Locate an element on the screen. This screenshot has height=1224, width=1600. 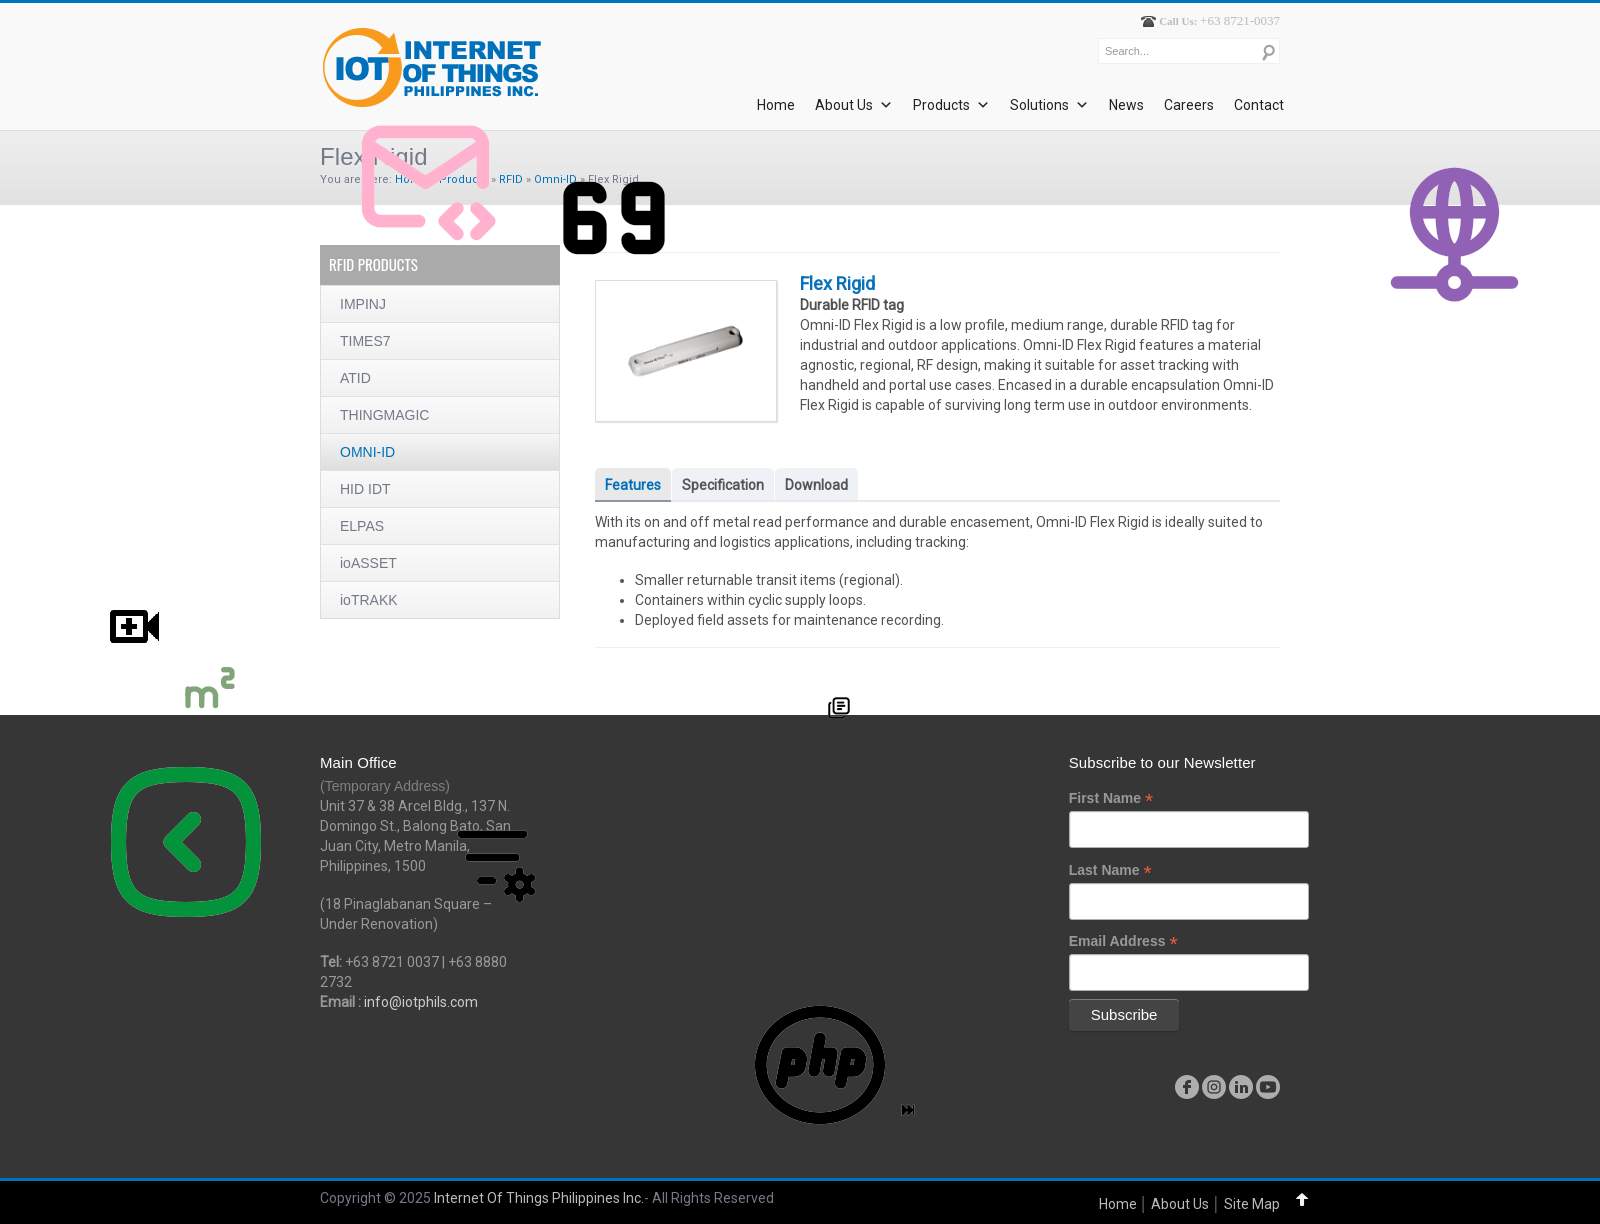
access your saved content library is located at coordinates (839, 708).